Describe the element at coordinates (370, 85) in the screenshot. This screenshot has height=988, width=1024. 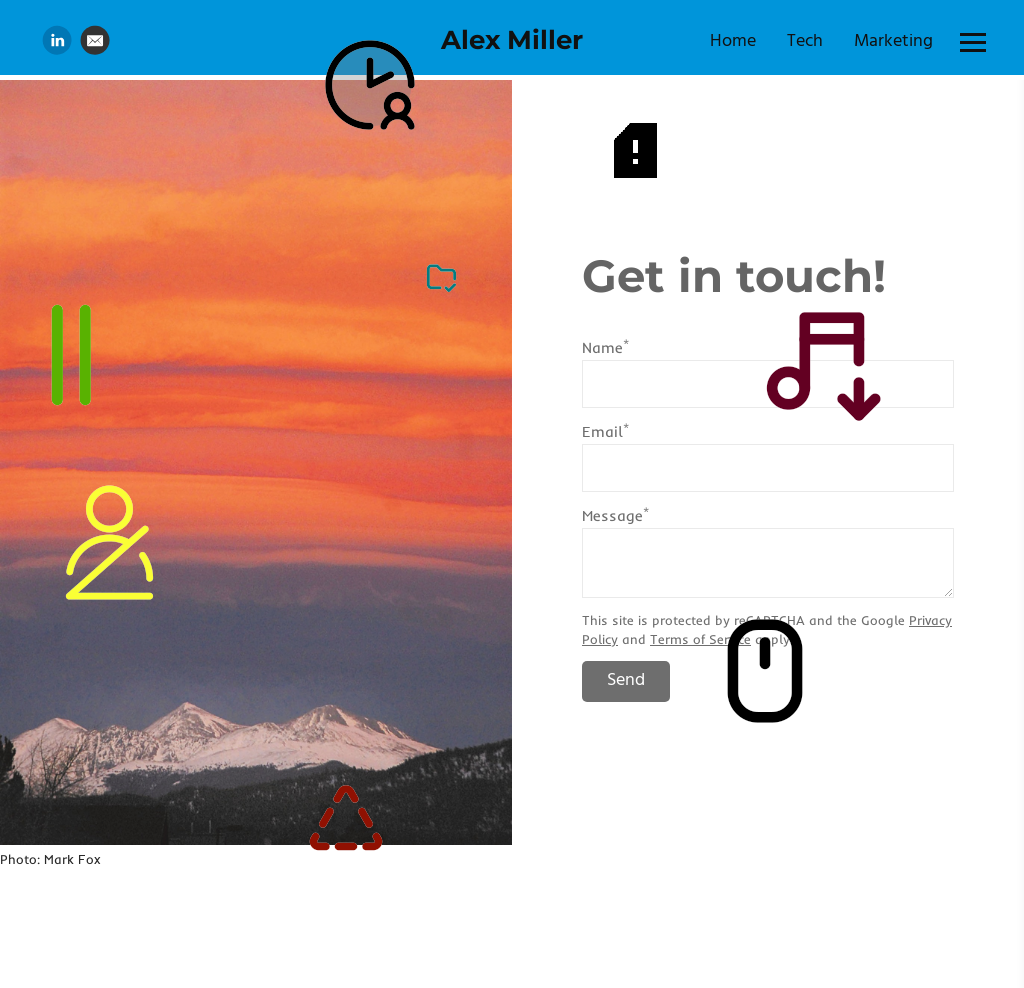
I see `view user activity history` at that location.